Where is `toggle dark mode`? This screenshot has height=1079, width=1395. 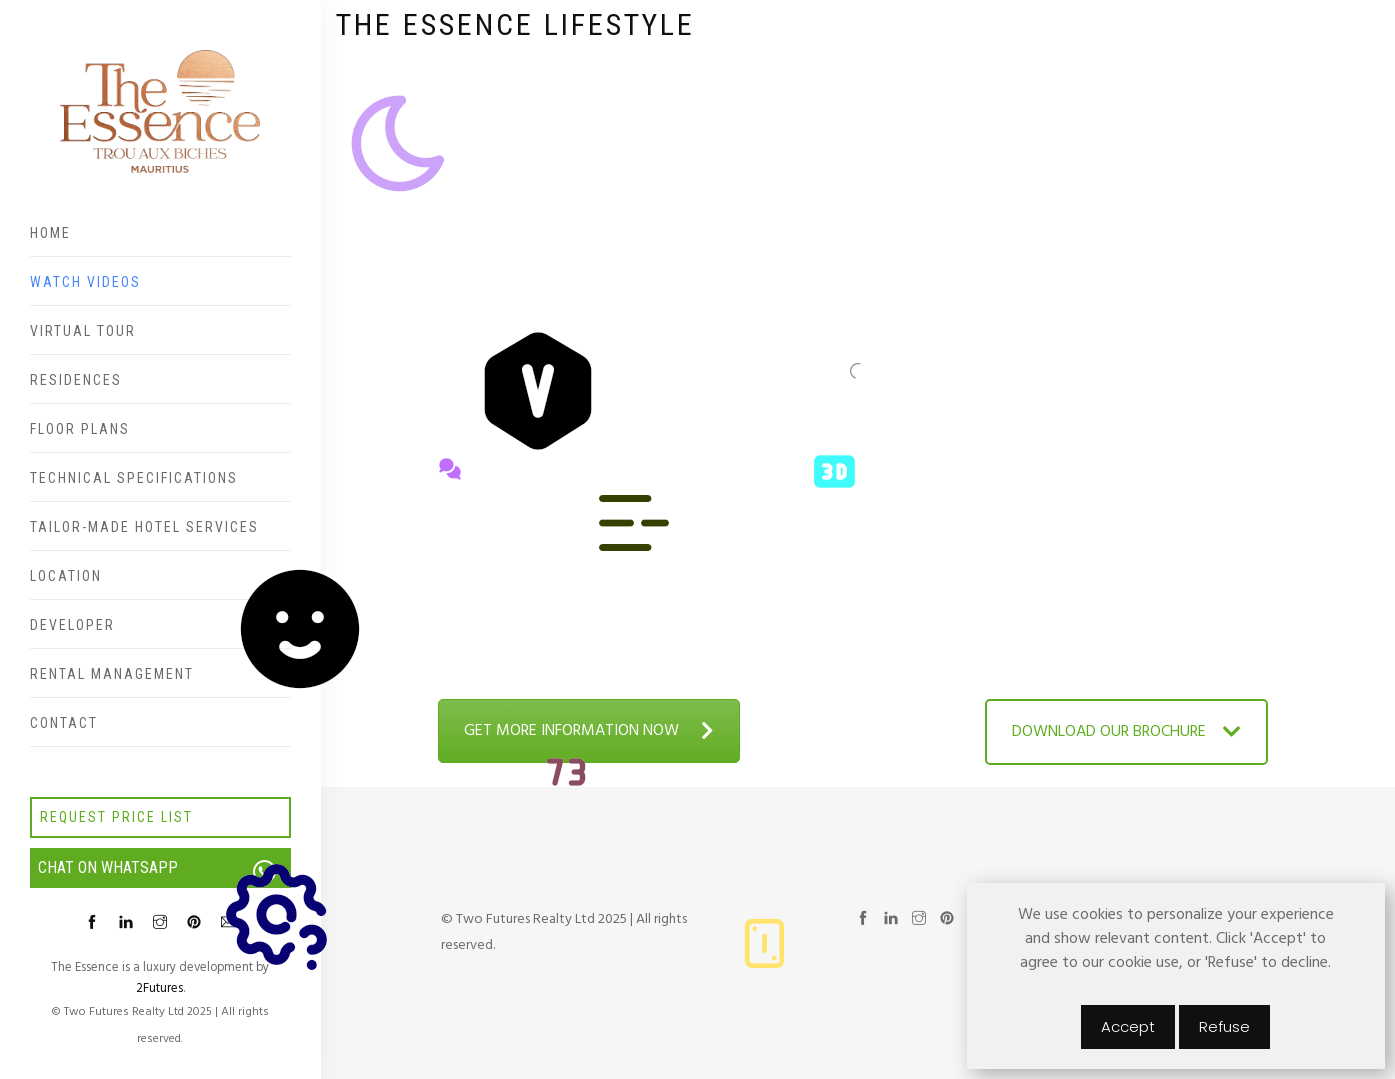
toggle dark mode is located at coordinates (399, 143).